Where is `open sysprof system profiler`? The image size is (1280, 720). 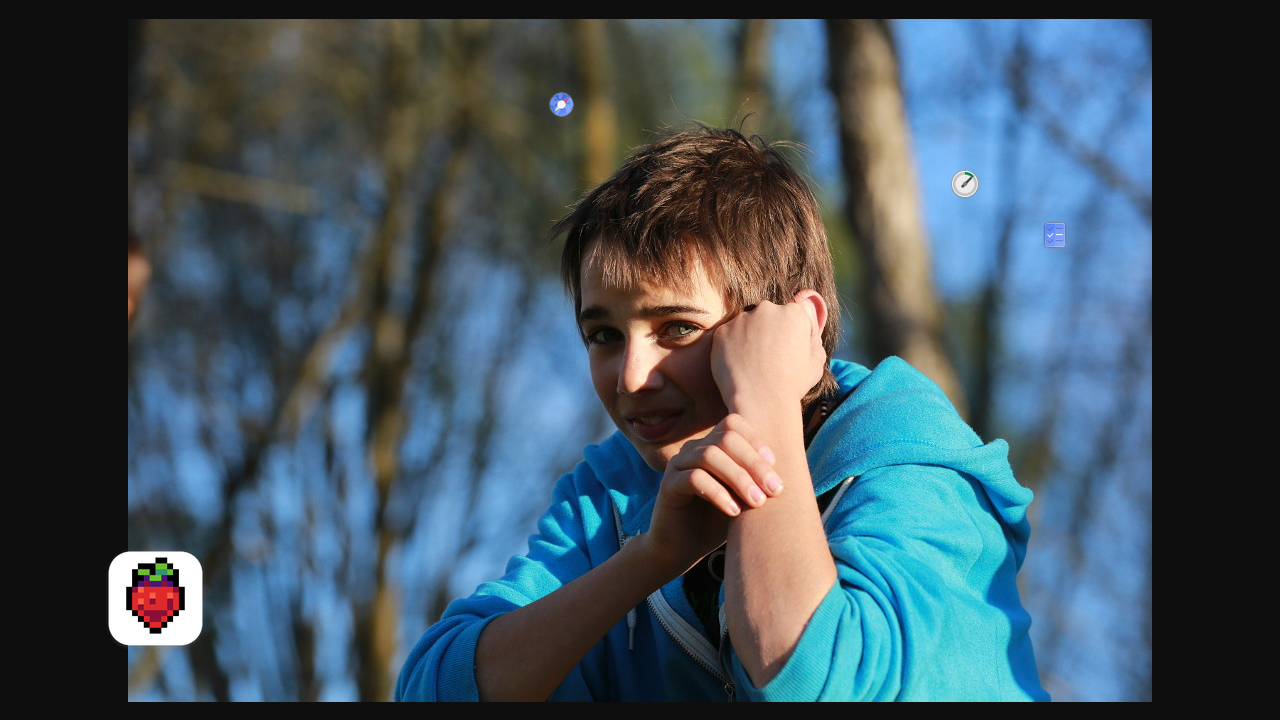
open sysprof system profiler is located at coordinates (965, 184).